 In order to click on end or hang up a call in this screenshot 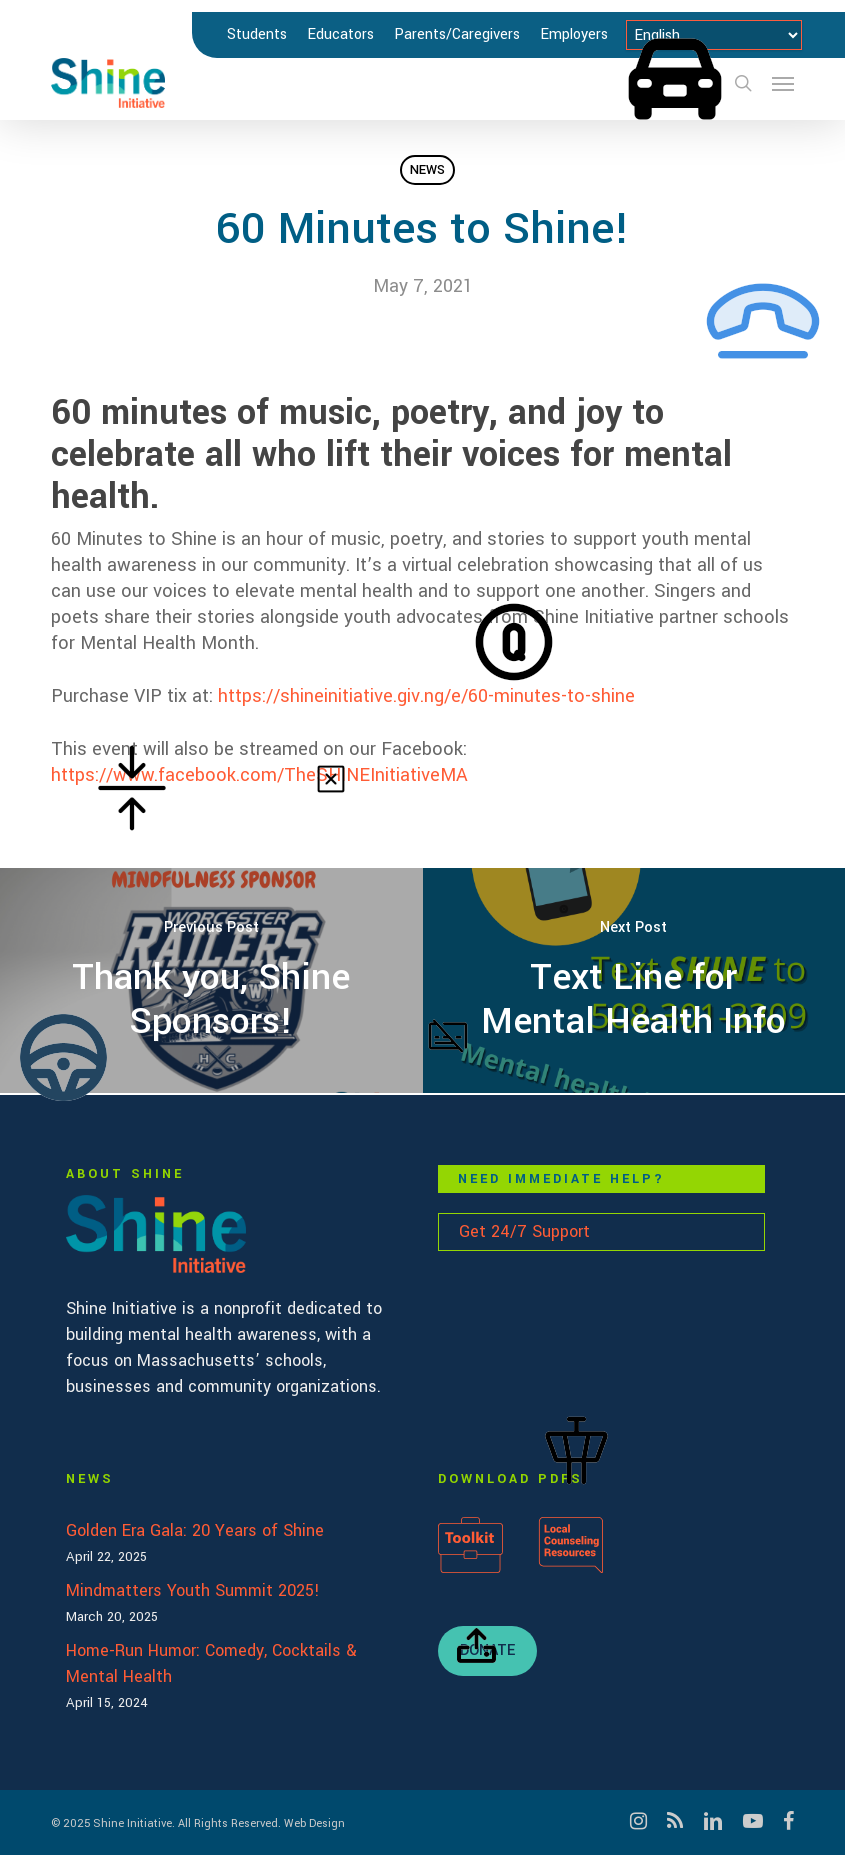, I will do `click(763, 321)`.